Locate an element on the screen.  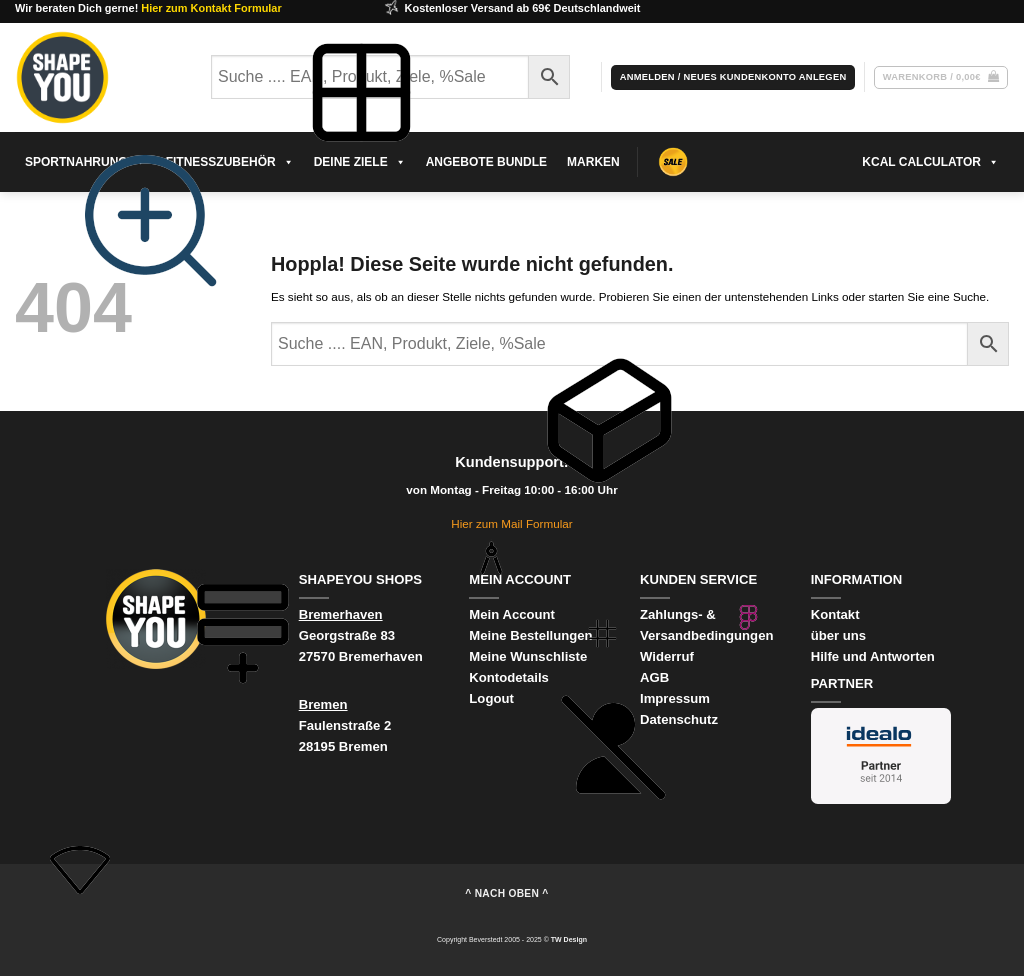
blocked or banned user is located at coordinates (613, 747).